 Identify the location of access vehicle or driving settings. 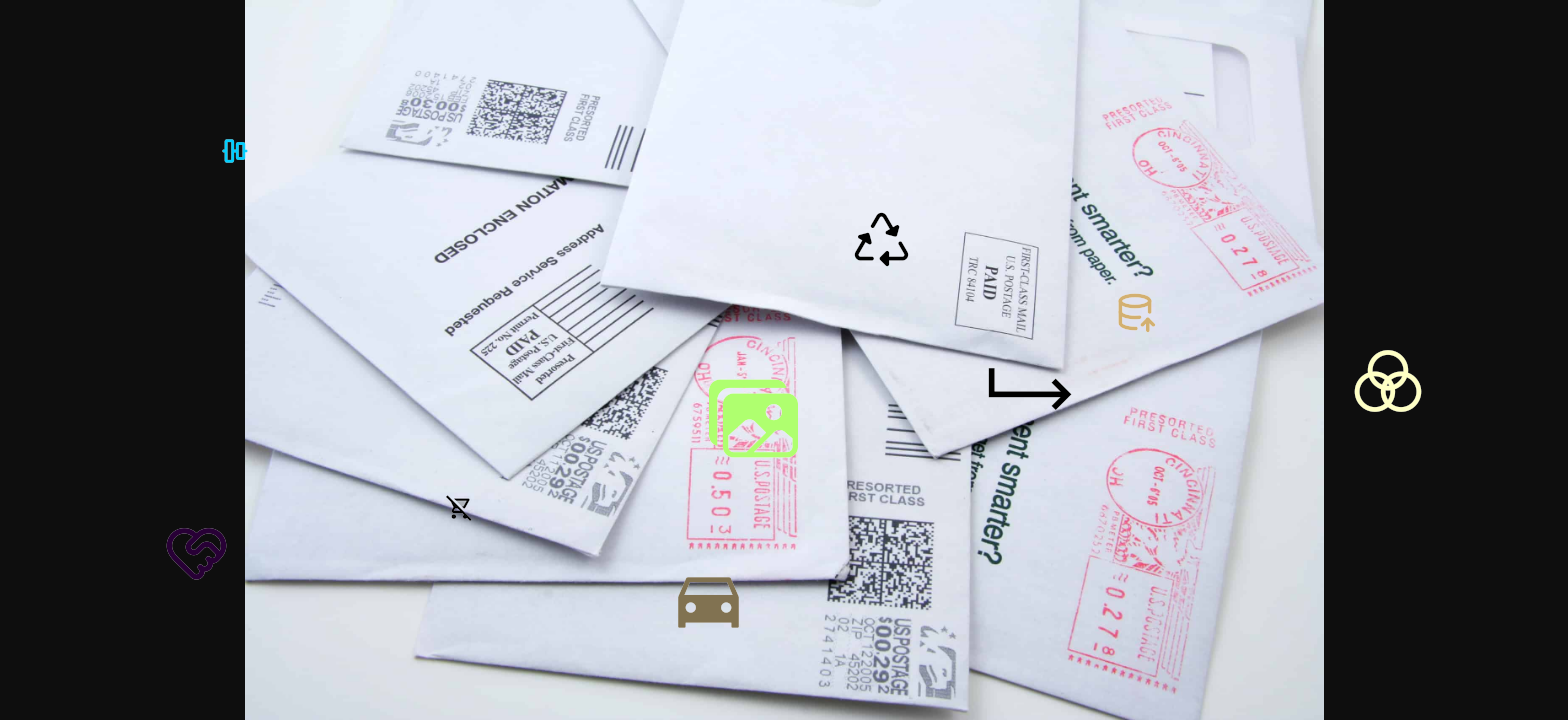
(708, 602).